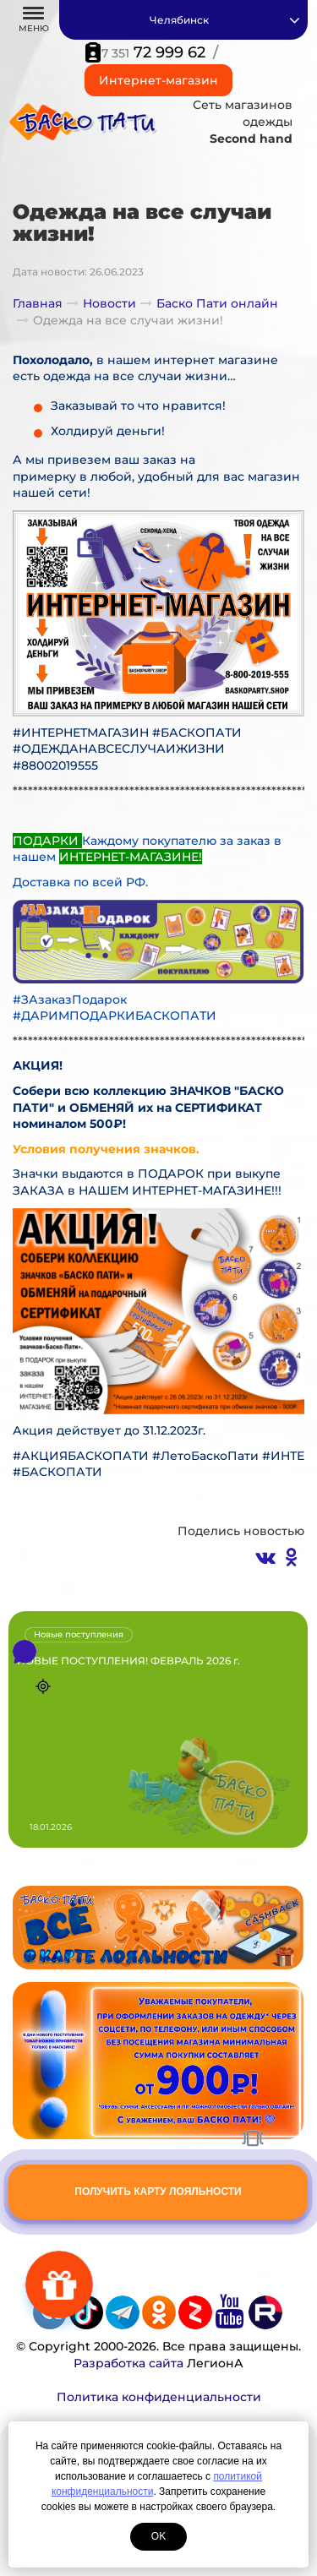 The image size is (317, 2576). Describe the element at coordinates (253, 2138) in the screenshot. I see `navigate through a horizontal image carousel` at that location.